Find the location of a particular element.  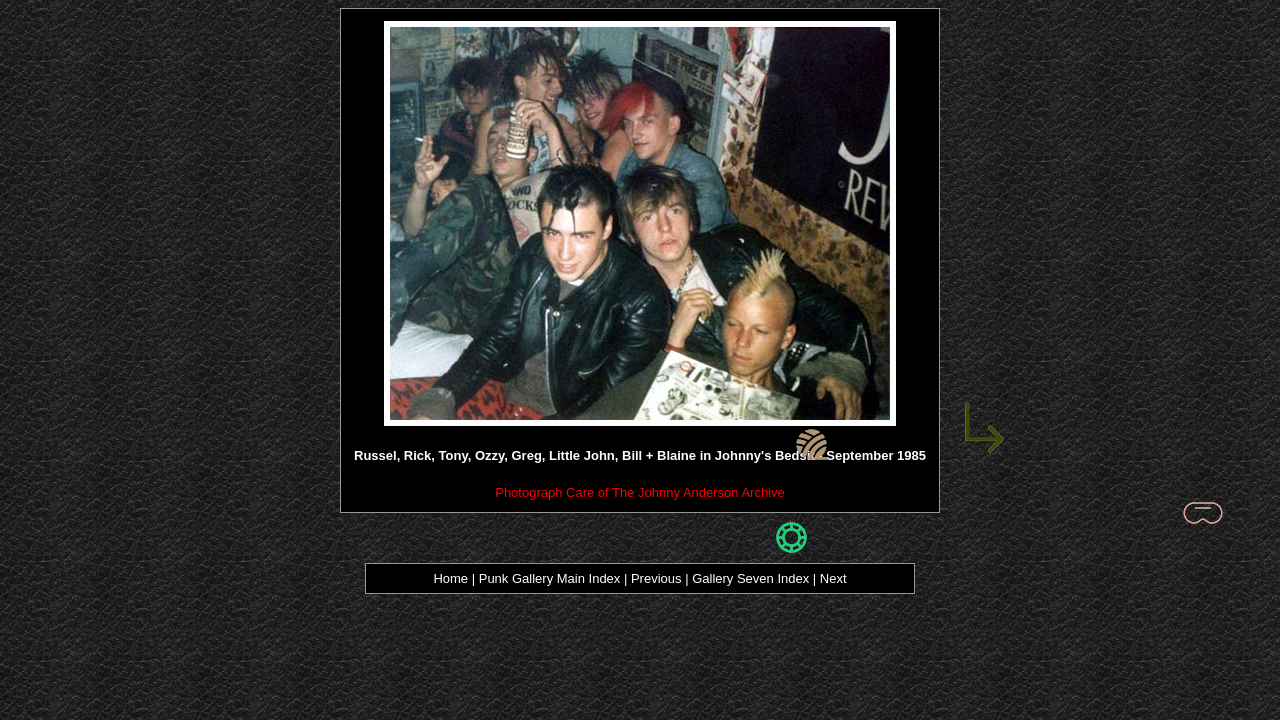

move item down and to the right is located at coordinates (980, 427).